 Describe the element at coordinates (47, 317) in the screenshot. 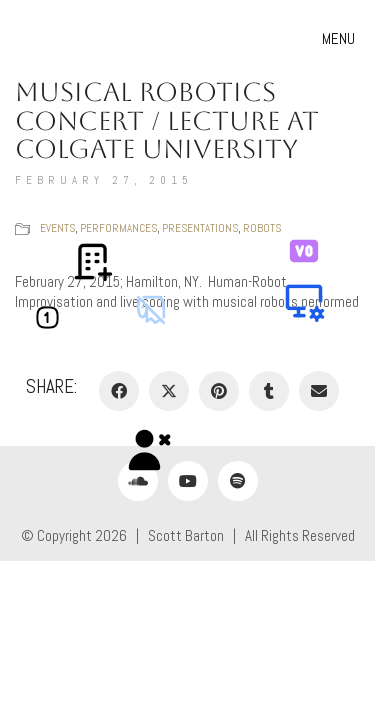

I see `indicates the first item or step in a sequence` at that location.